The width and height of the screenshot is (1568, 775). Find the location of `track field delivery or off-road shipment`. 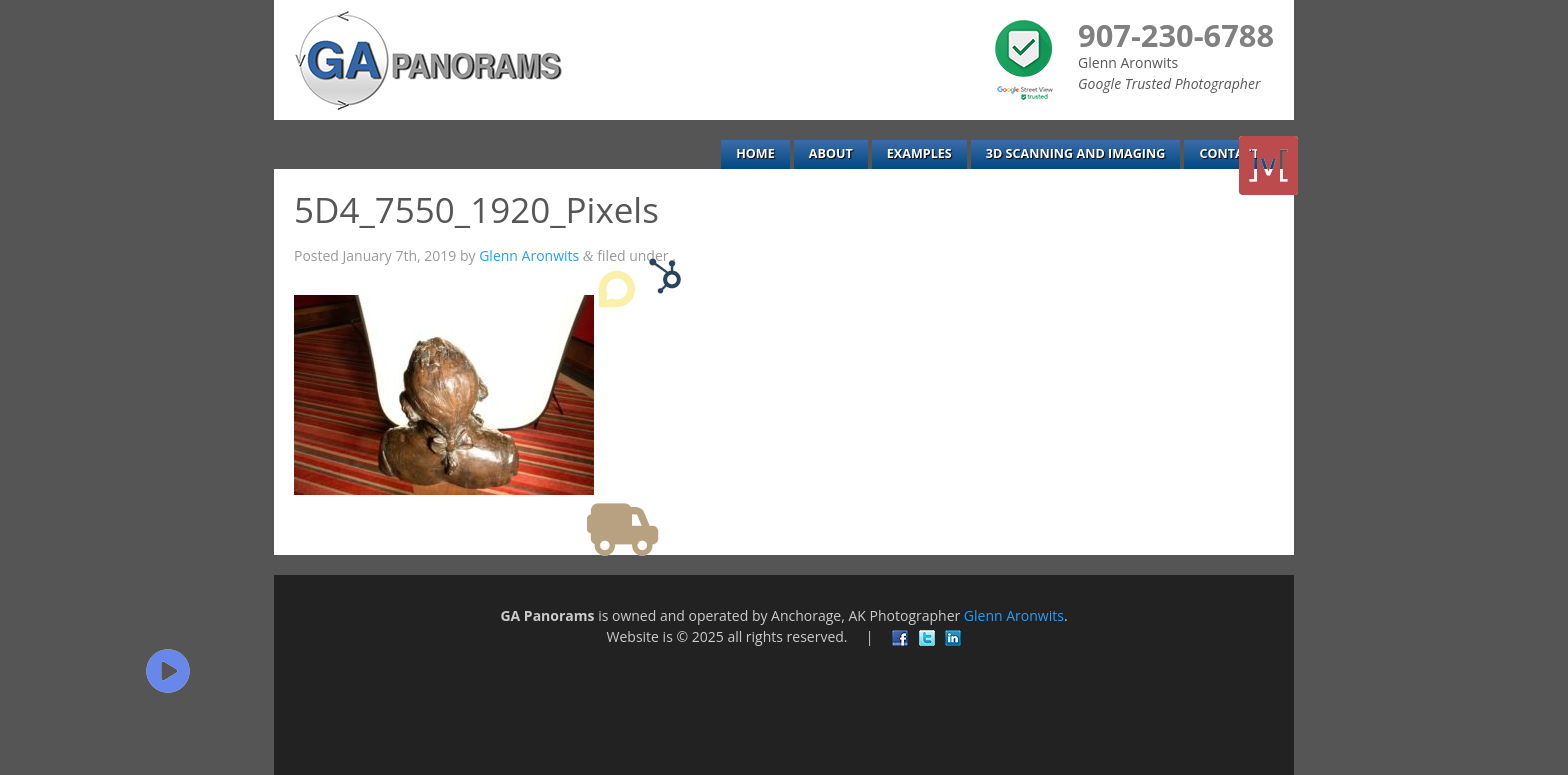

track field delivery or off-road shipment is located at coordinates (624, 529).